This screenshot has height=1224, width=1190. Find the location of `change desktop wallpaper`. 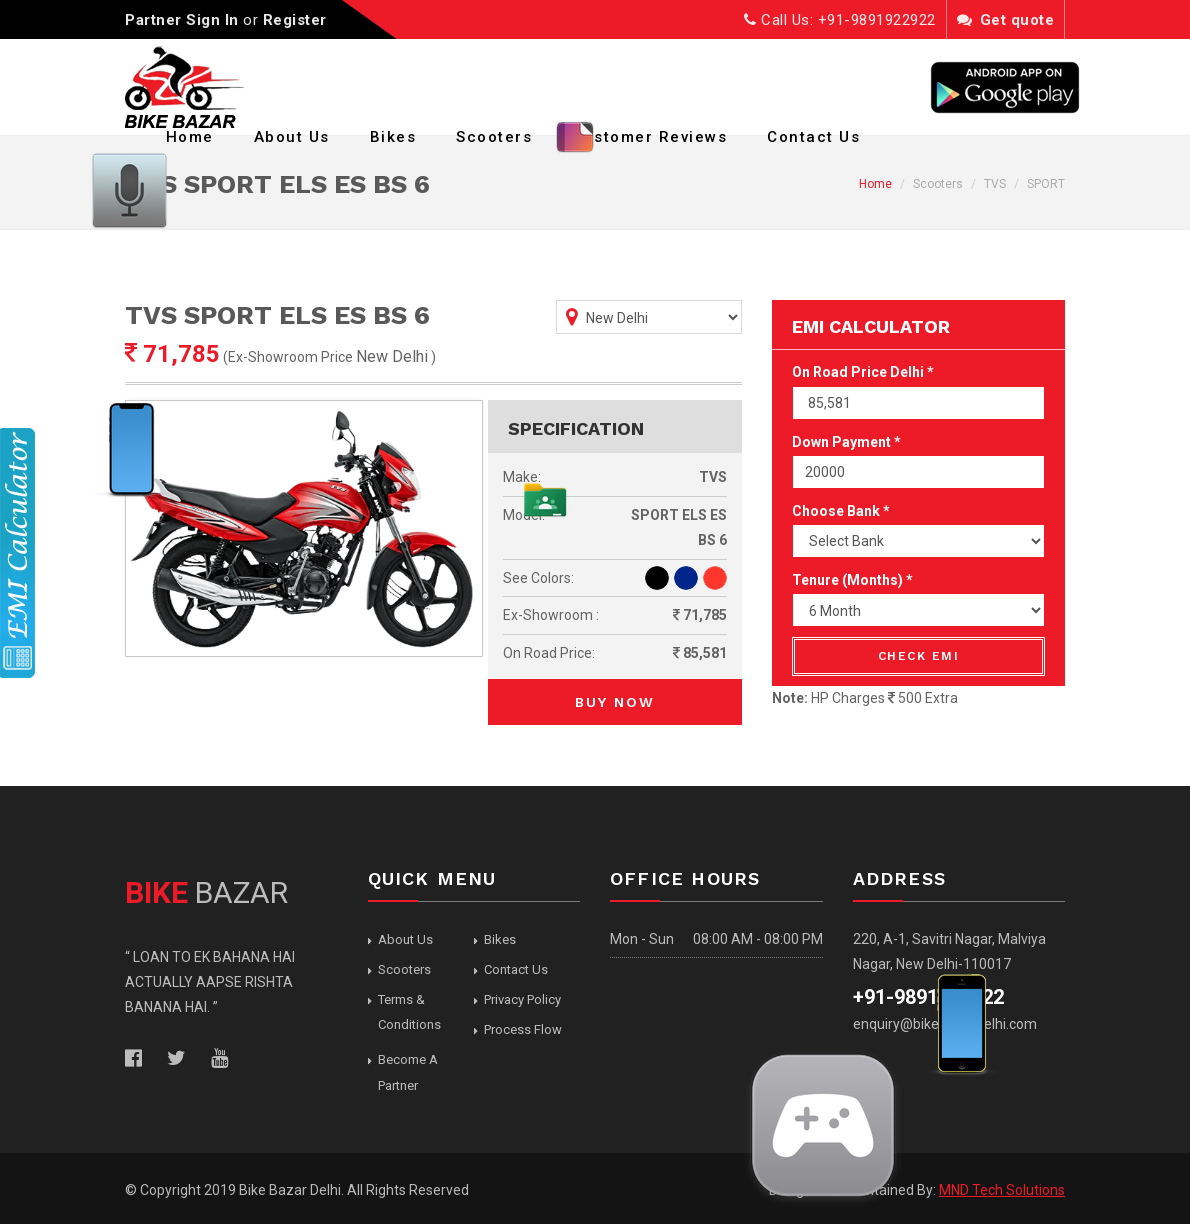

change desktop wallpaper is located at coordinates (575, 137).